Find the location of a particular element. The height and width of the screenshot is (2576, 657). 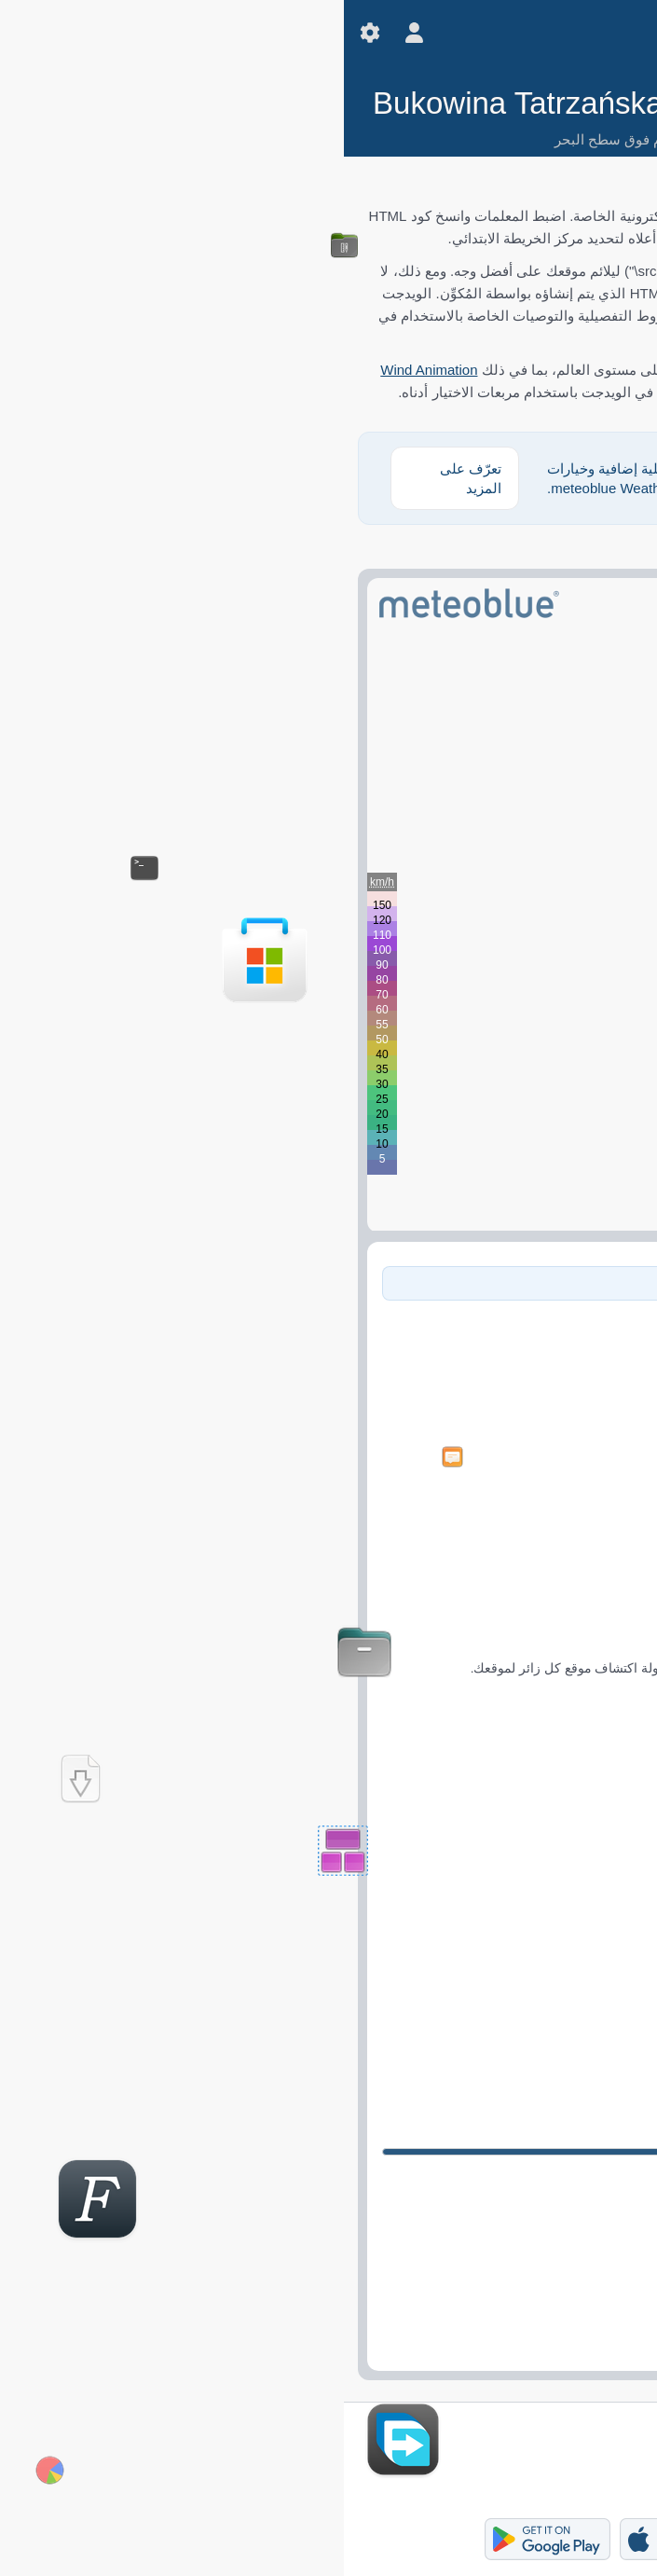

install a file or software package is located at coordinates (80, 1778).